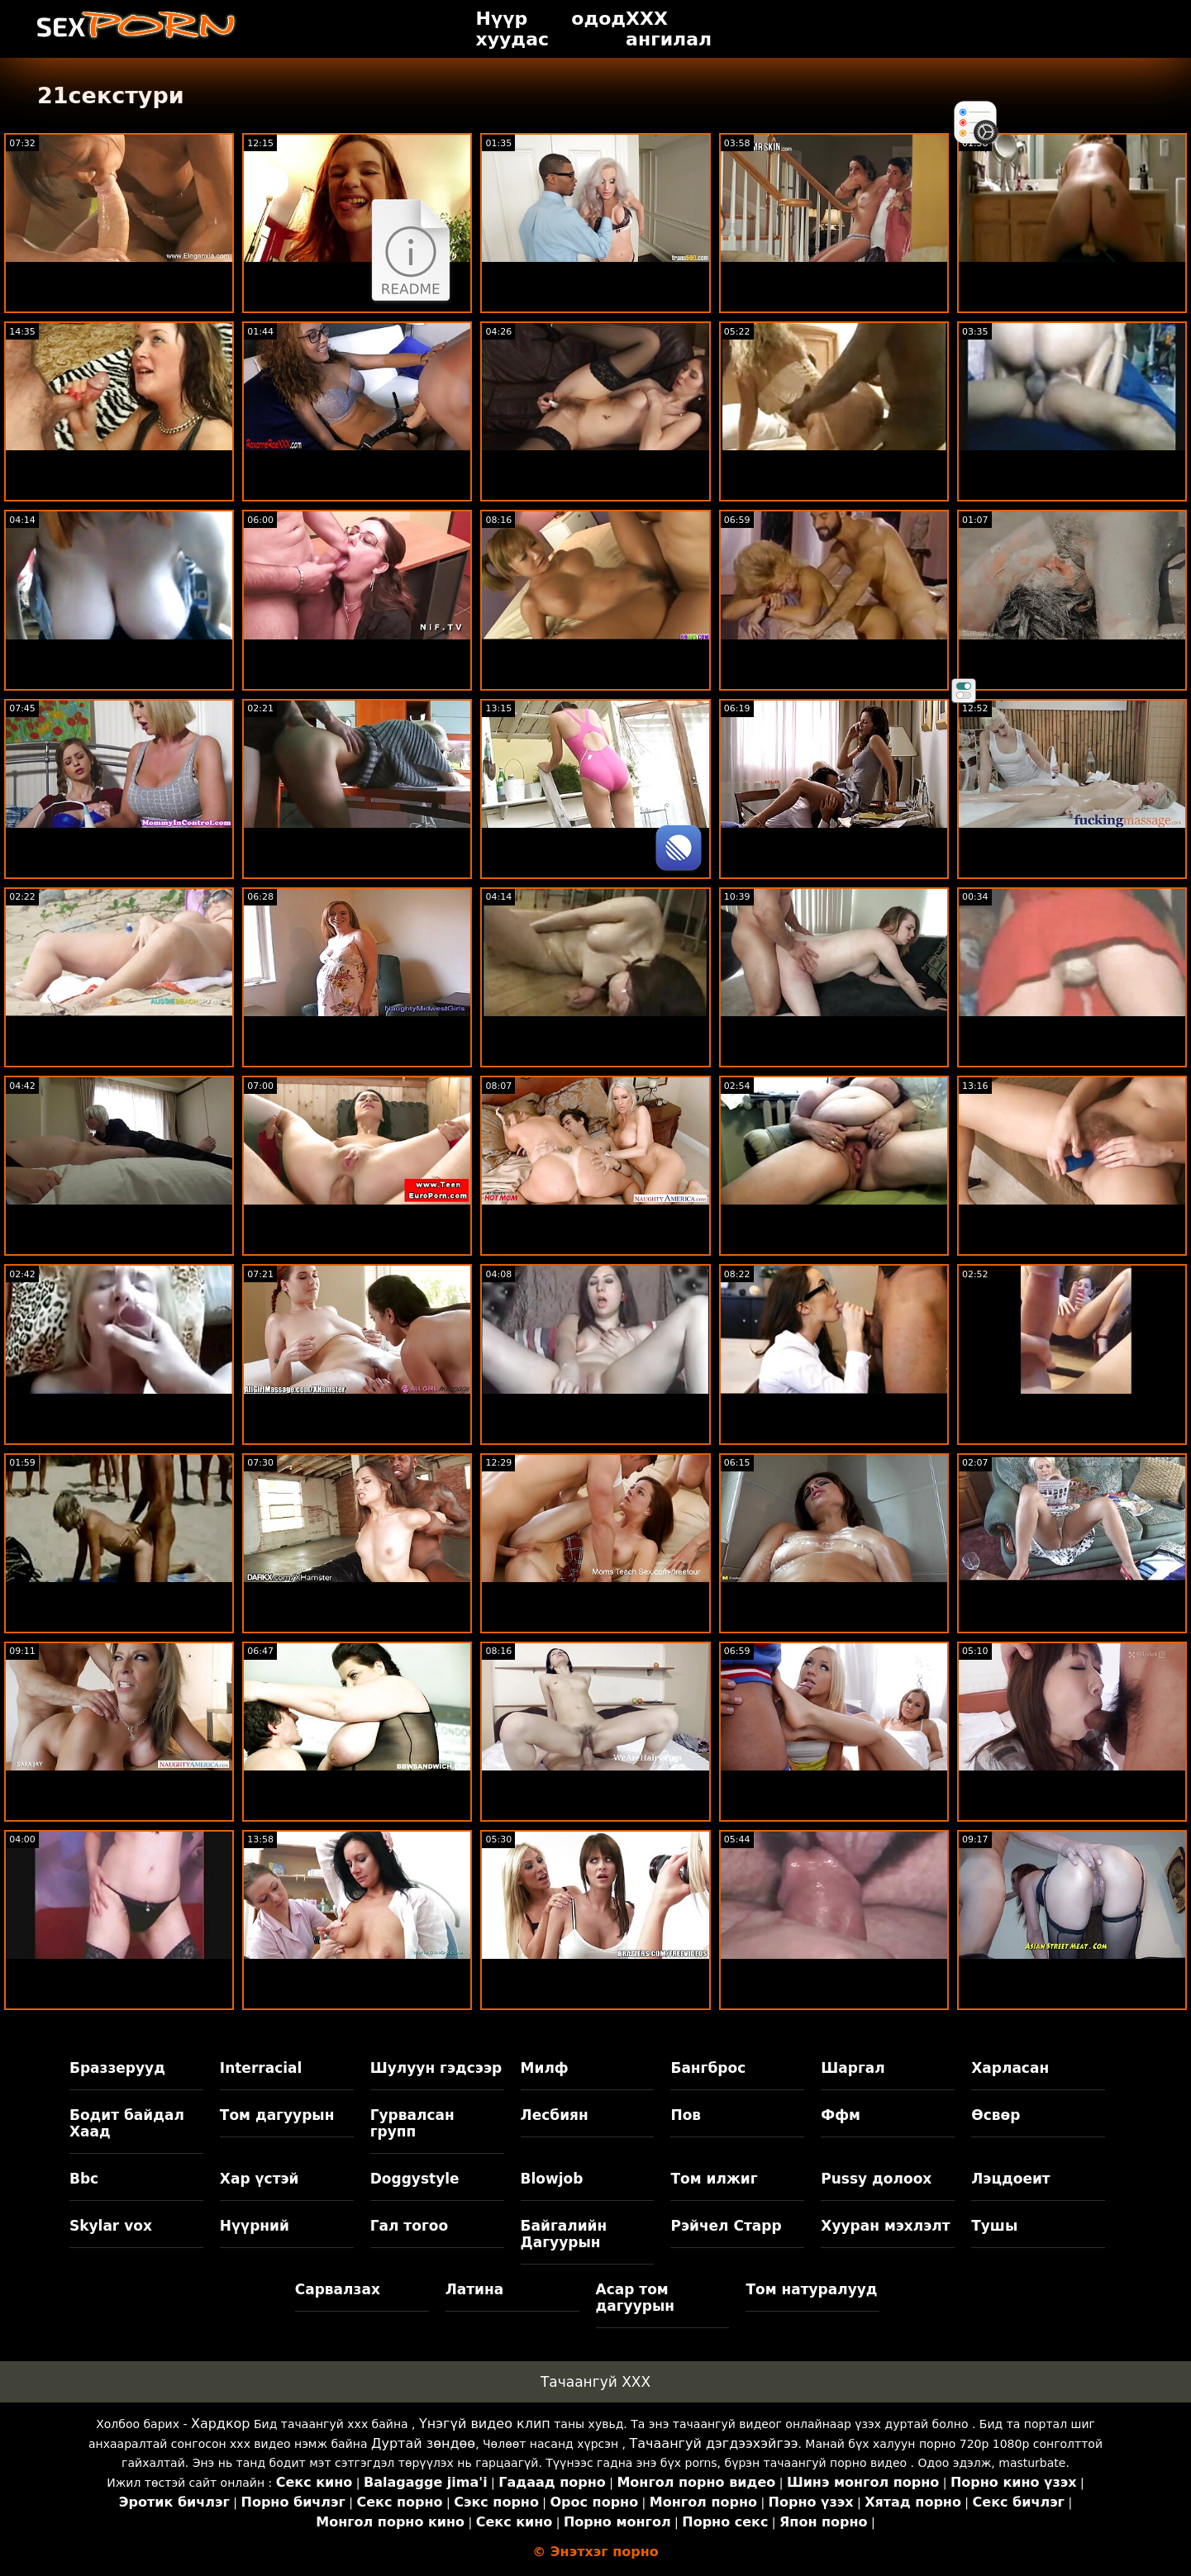  Describe the element at coordinates (975, 122) in the screenshot. I see `open menu editor application` at that location.